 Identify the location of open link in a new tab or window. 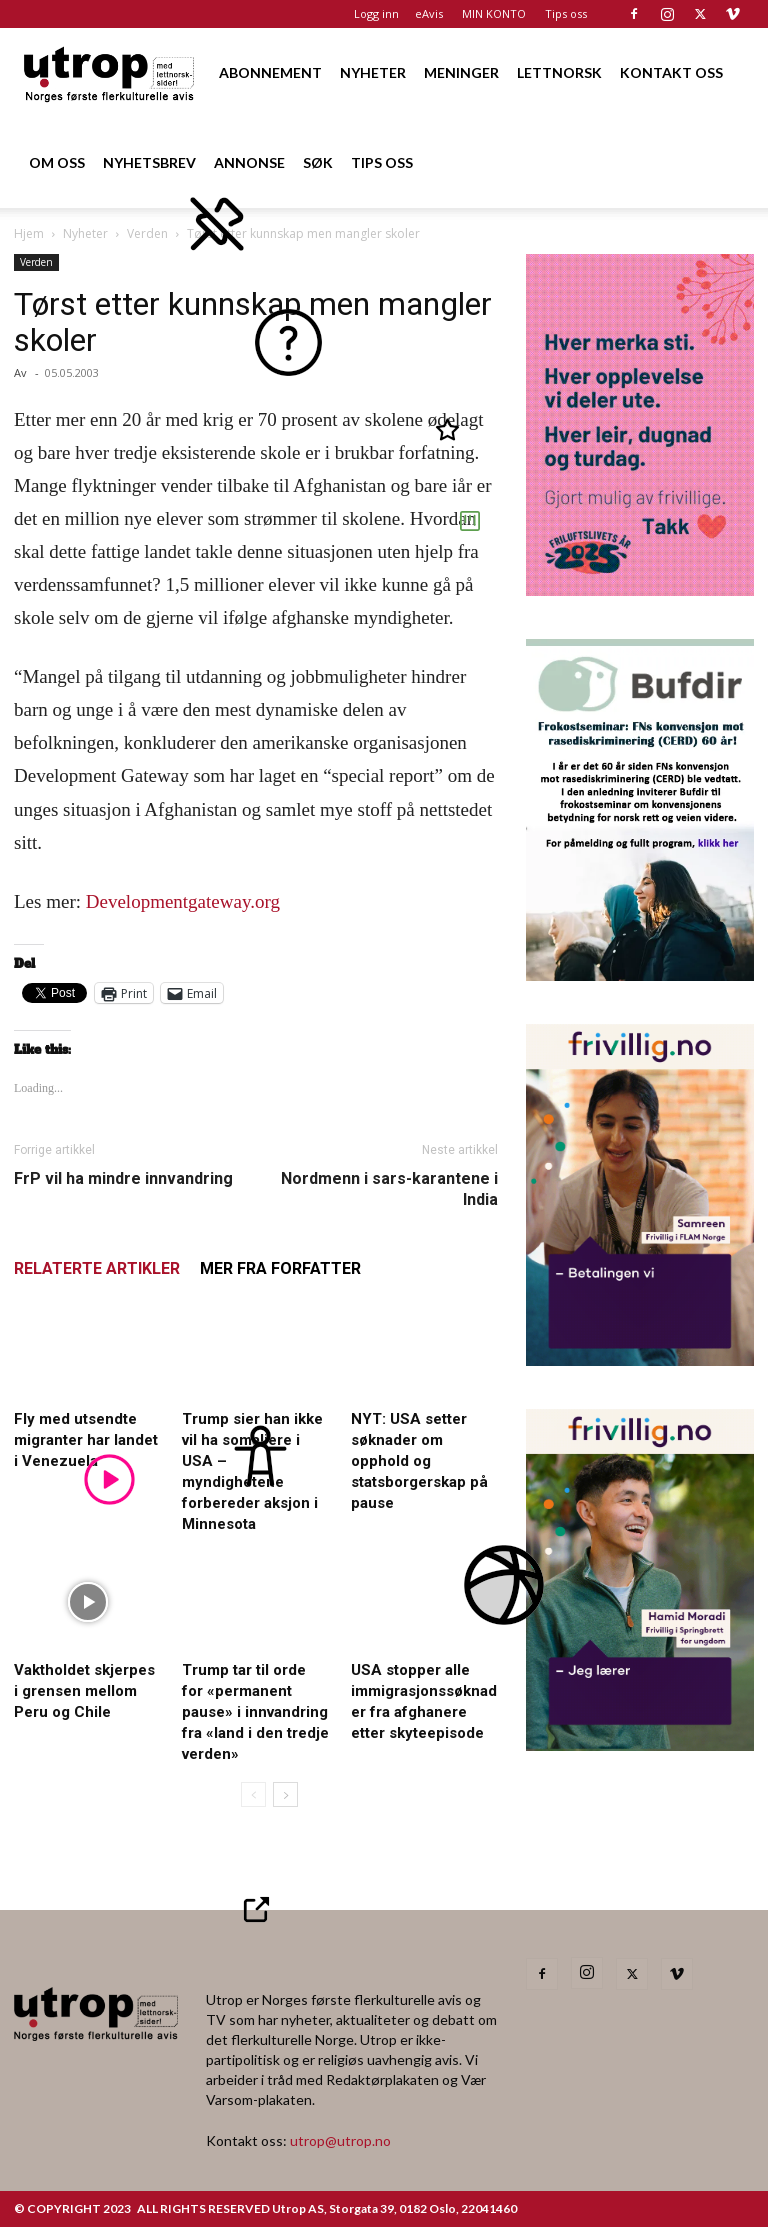
(255, 1910).